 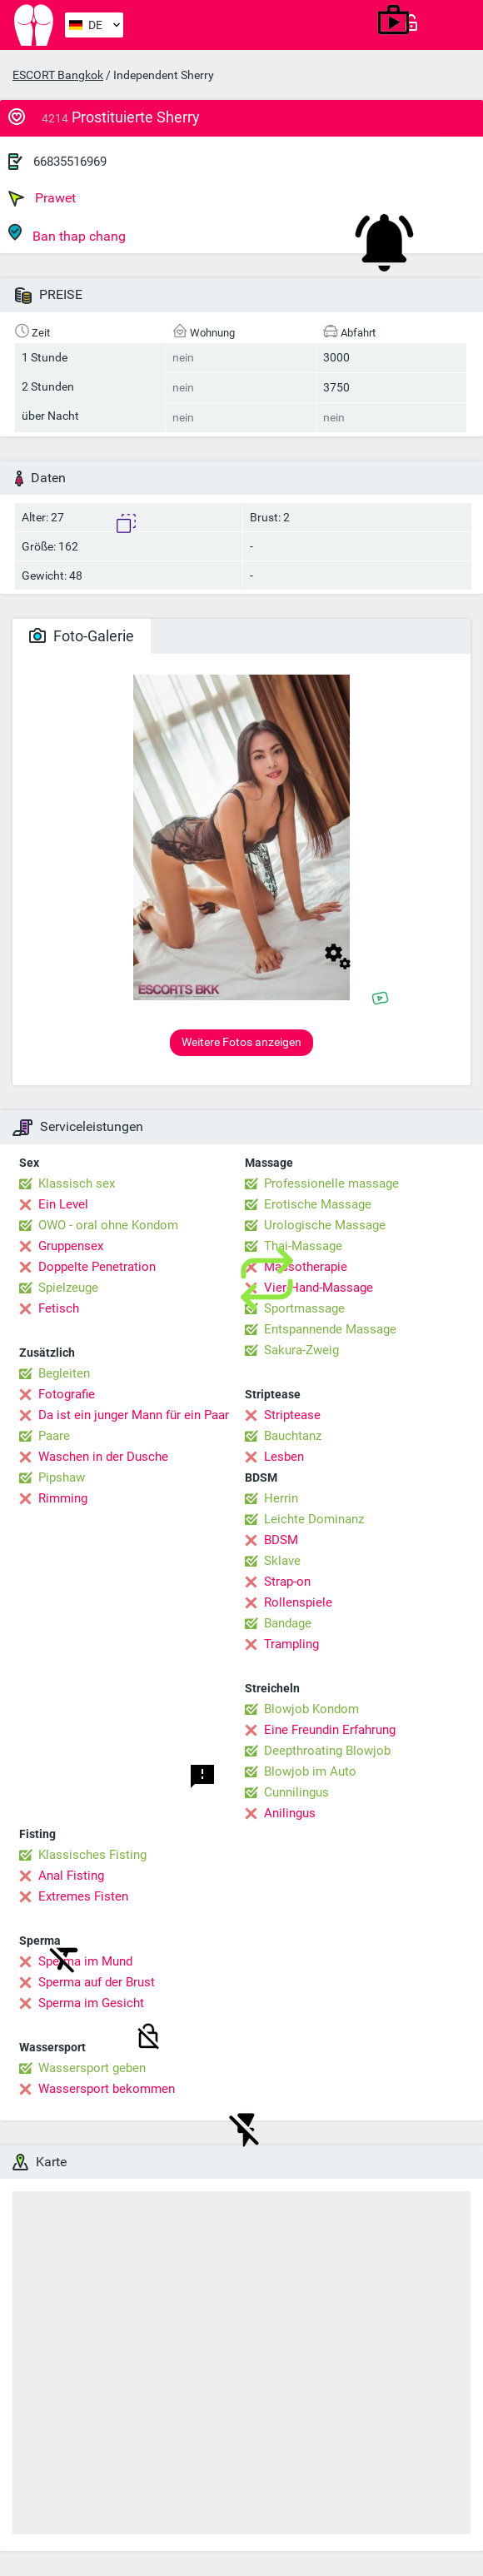 What do you see at coordinates (393, 20) in the screenshot?
I see `open the shop or store` at bounding box center [393, 20].